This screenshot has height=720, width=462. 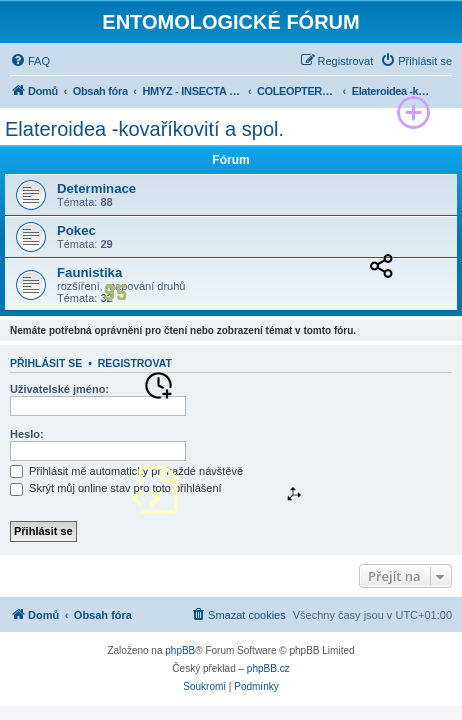 What do you see at coordinates (158, 490) in the screenshot?
I see `view source code file` at bounding box center [158, 490].